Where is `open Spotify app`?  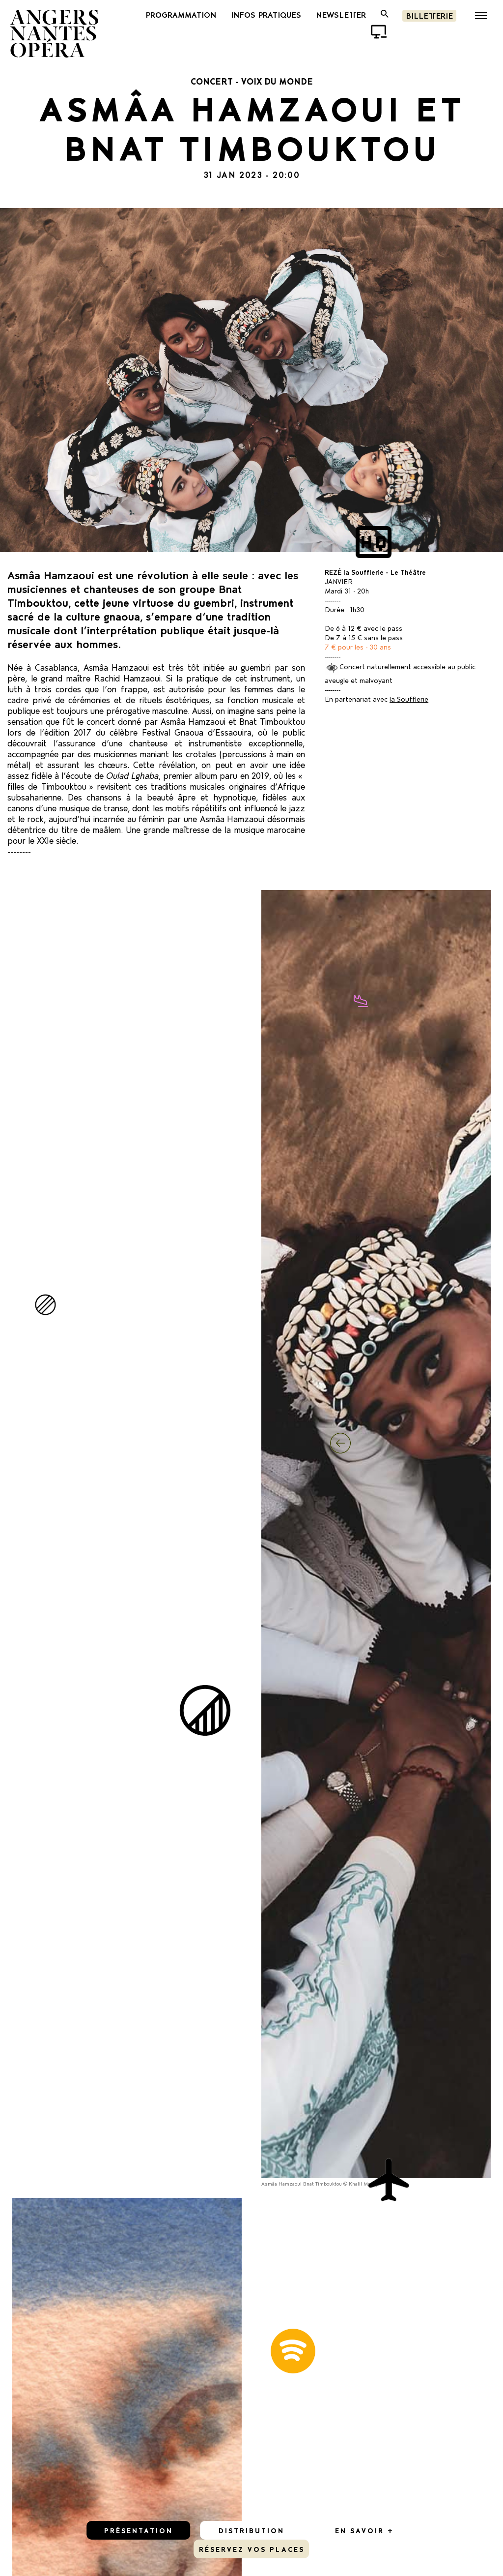
open Spotify app is located at coordinates (293, 2351).